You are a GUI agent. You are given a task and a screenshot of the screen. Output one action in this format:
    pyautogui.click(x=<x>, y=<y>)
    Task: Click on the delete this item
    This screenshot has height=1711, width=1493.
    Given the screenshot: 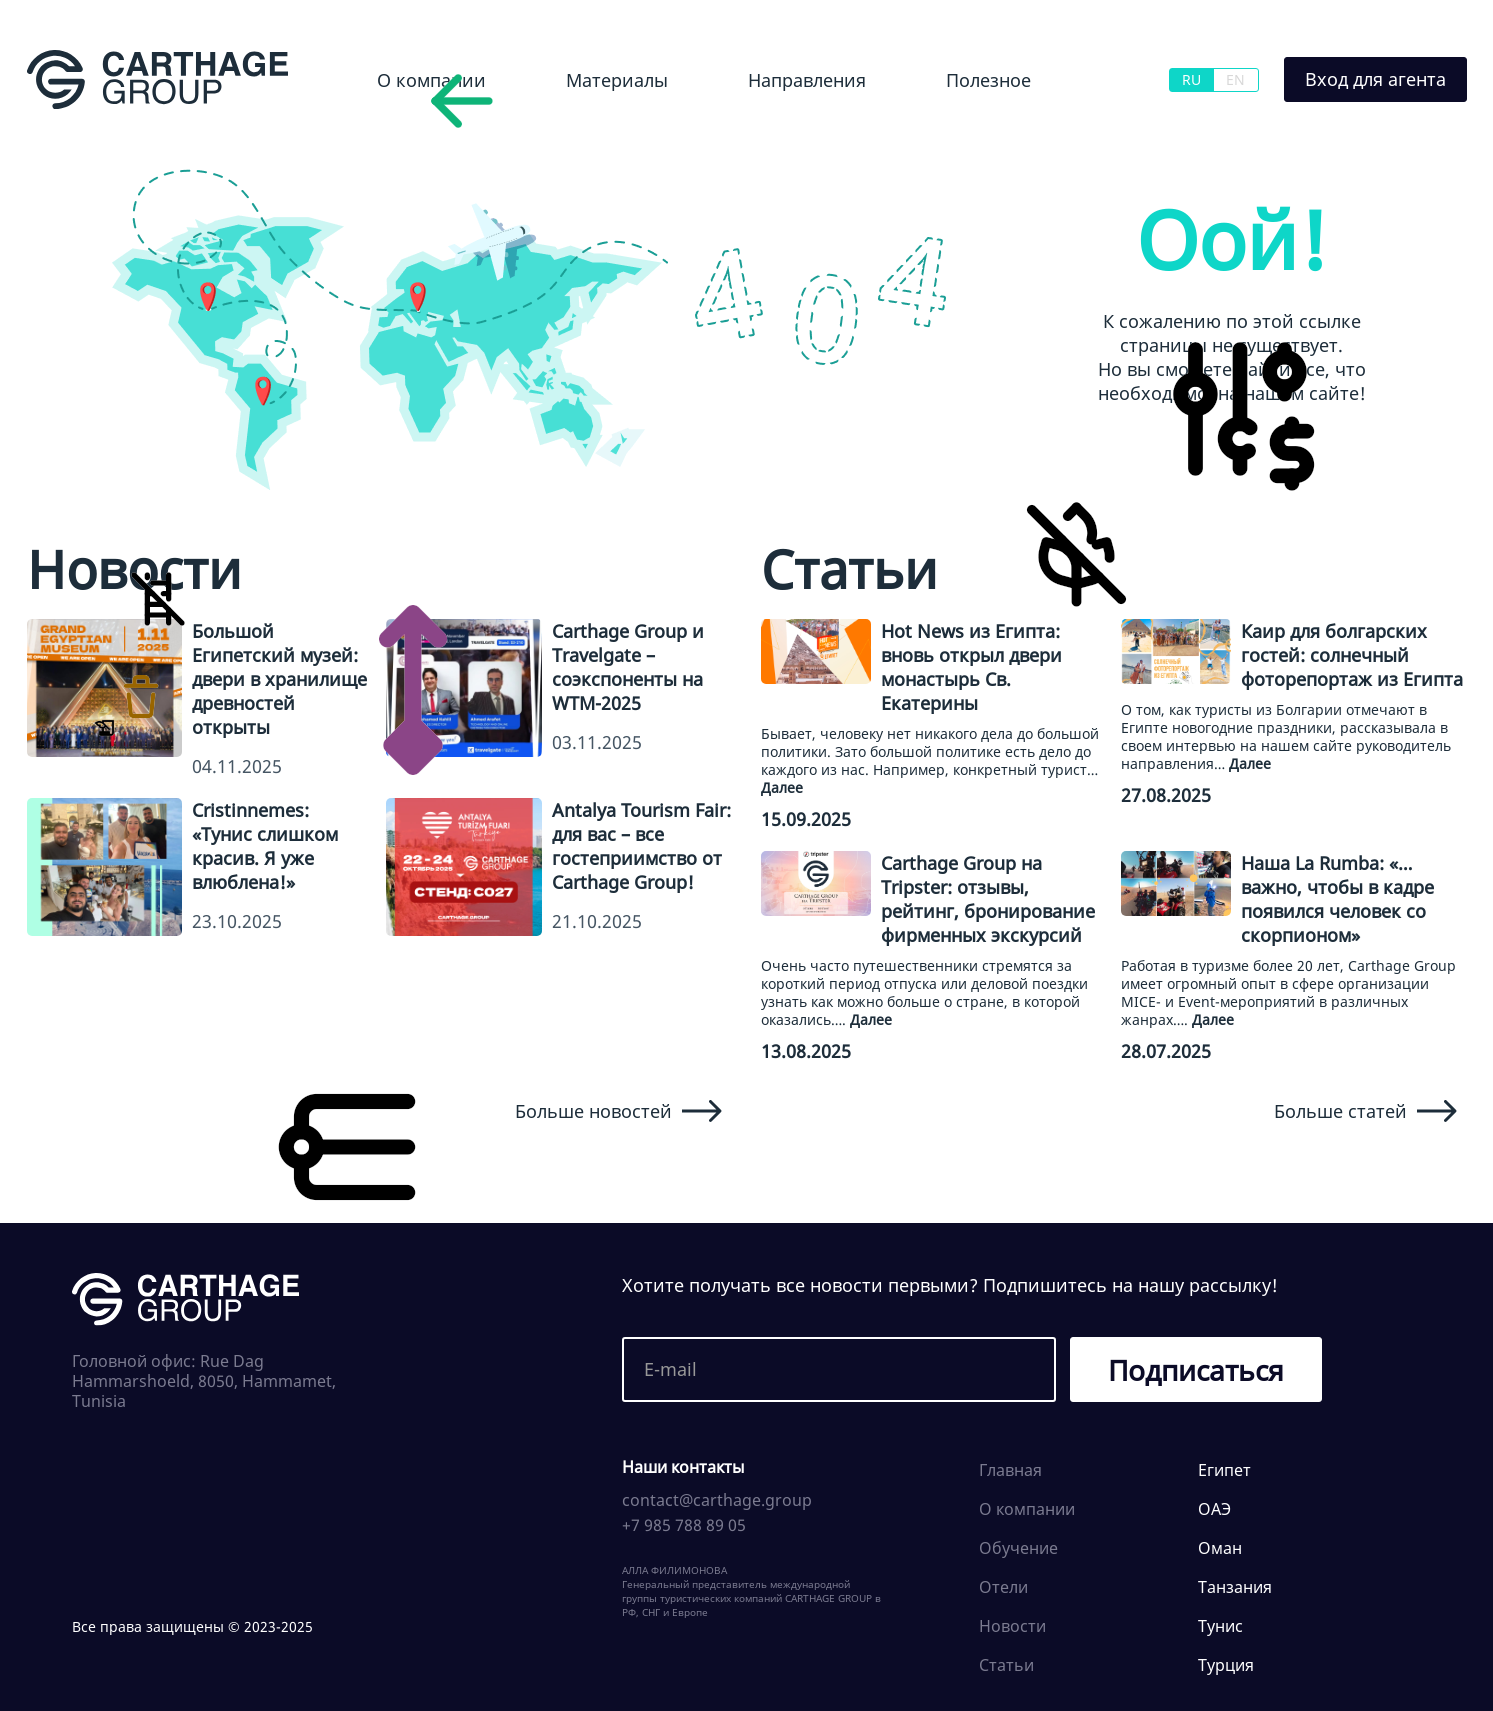 What is the action you would take?
    pyautogui.click(x=141, y=698)
    